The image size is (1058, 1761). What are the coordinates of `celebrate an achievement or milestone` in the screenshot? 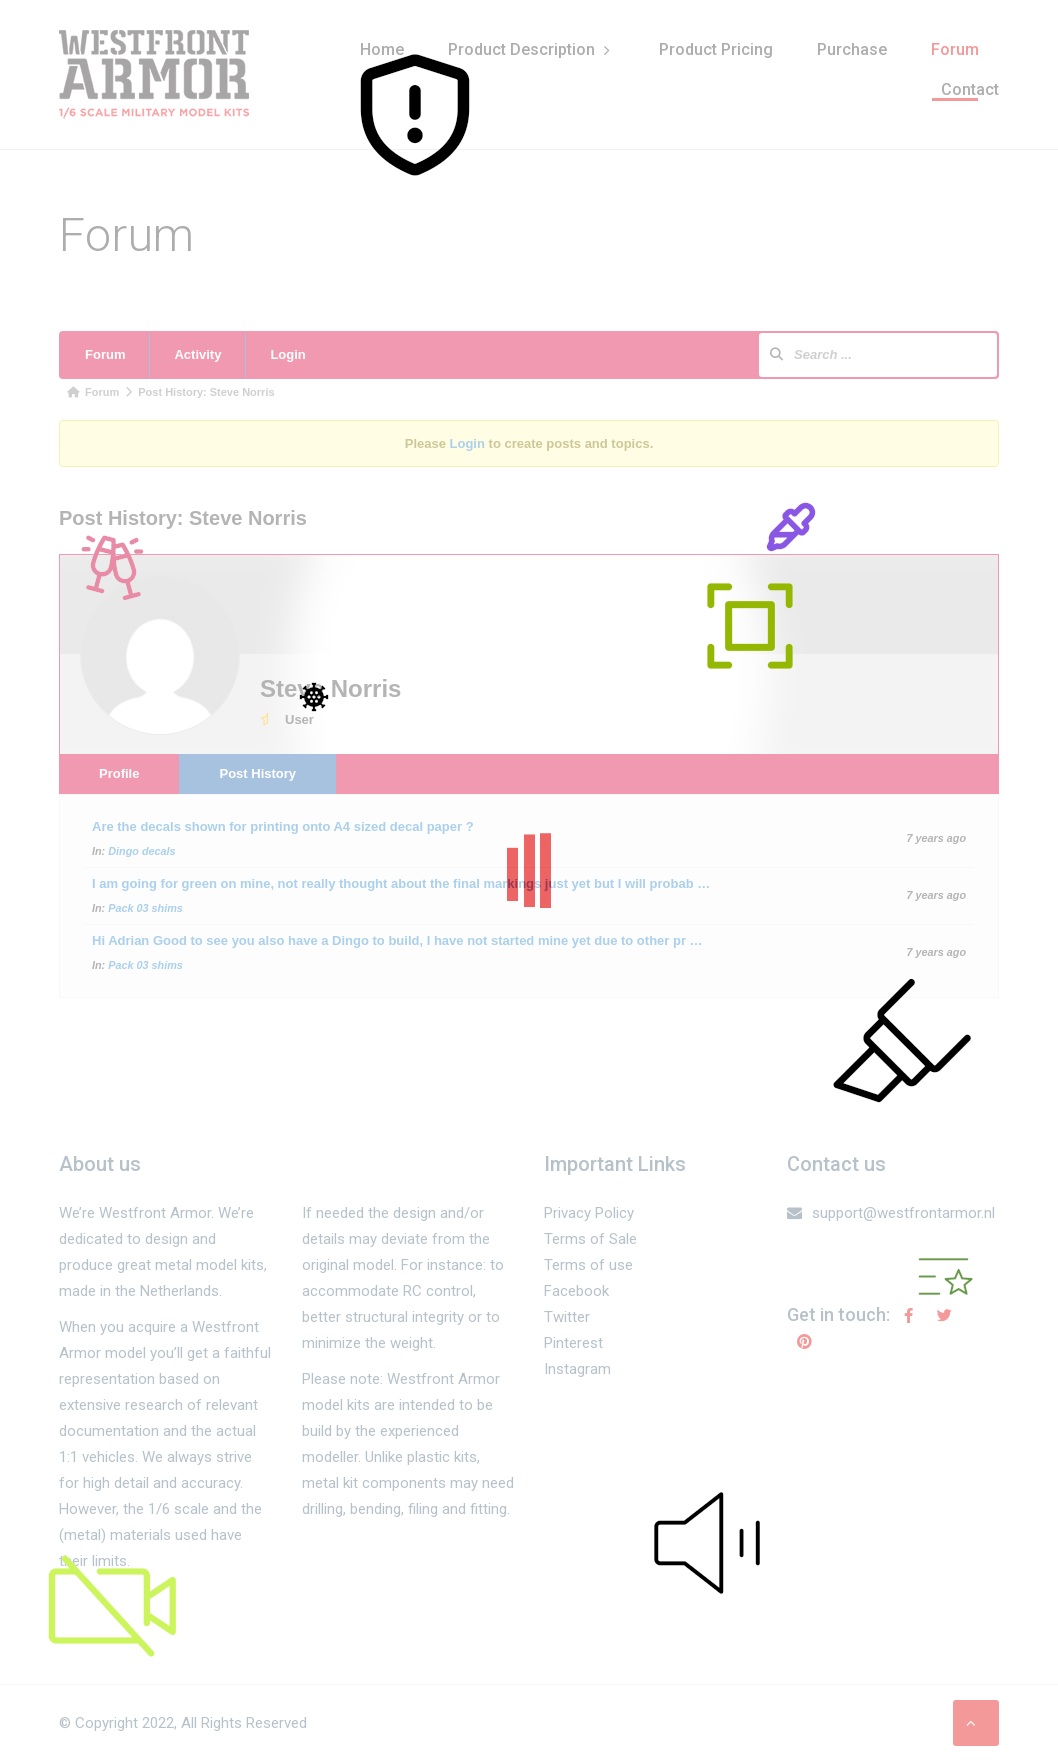 It's located at (113, 567).